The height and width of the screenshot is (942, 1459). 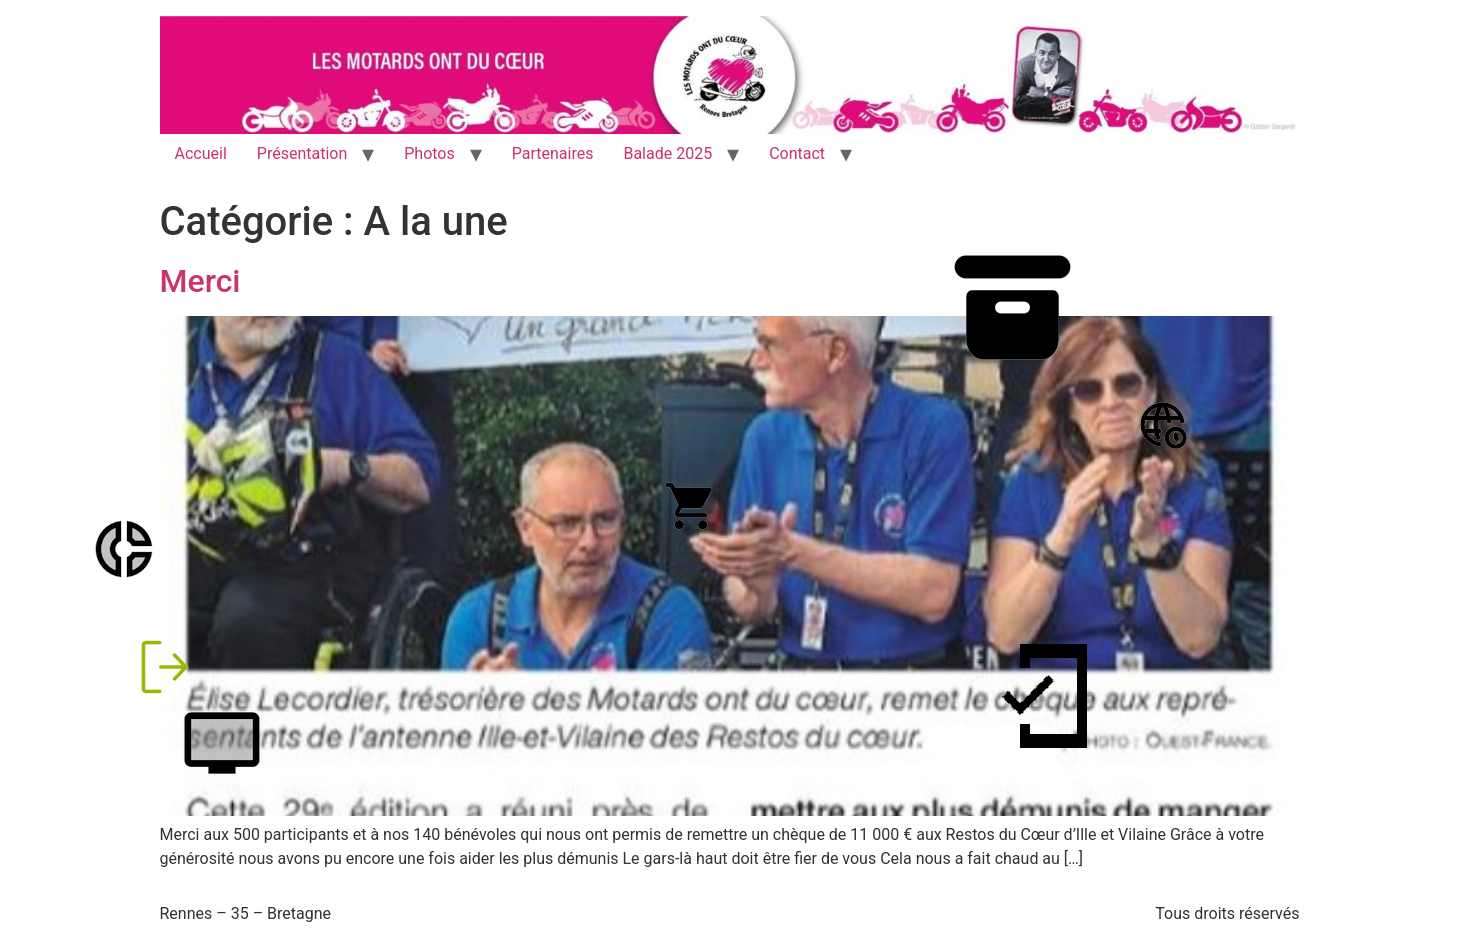 I want to click on archive this item, so click(x=1012, y=307).